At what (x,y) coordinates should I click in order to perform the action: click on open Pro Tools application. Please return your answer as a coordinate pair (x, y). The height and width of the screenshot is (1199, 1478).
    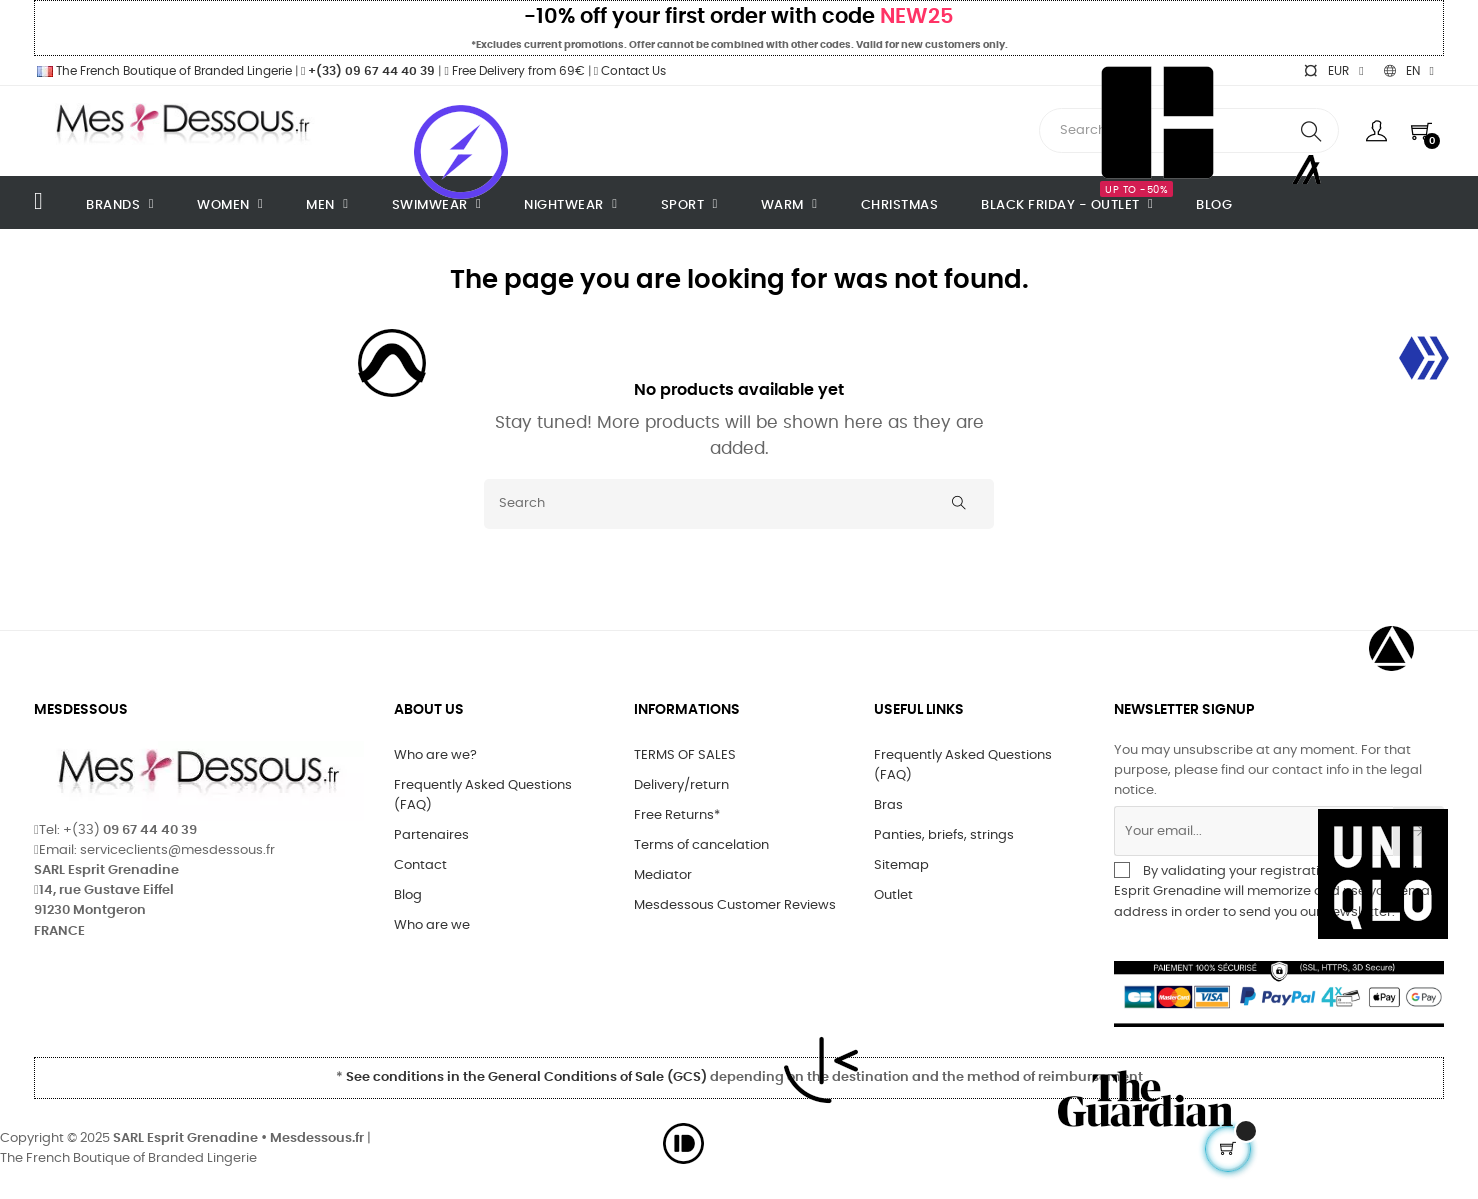
    Looking at the image, I should click on (392, 363).